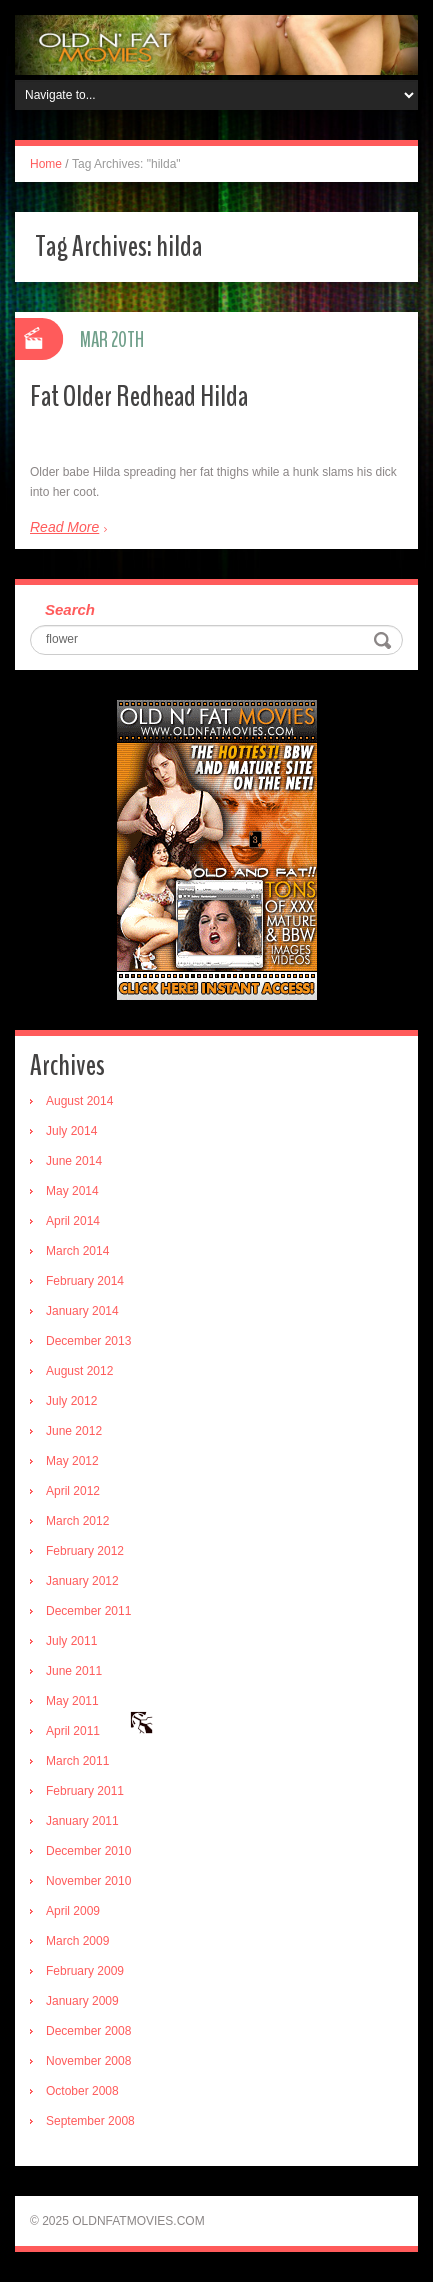 This screenshot has width=433, height=2282. I want to click on three of clubs playing card, so click(255, 839).